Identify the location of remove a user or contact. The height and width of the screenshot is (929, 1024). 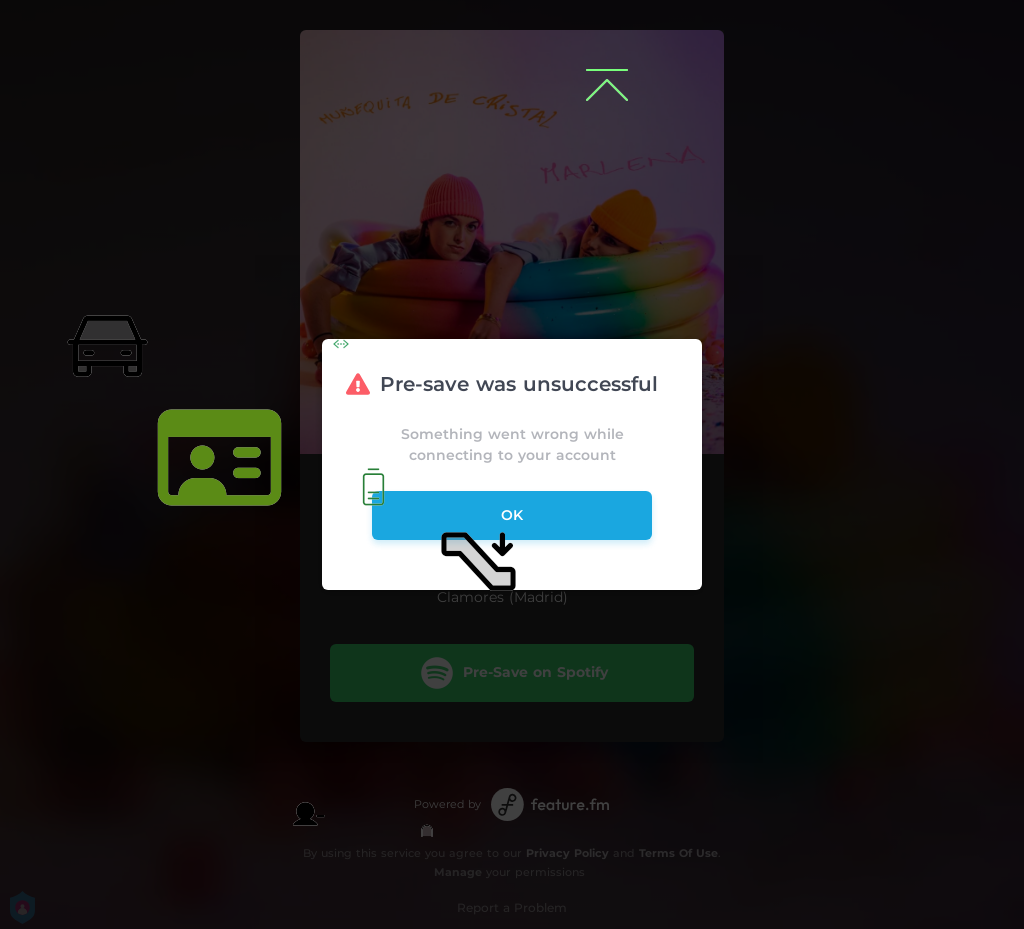
(308, 815).